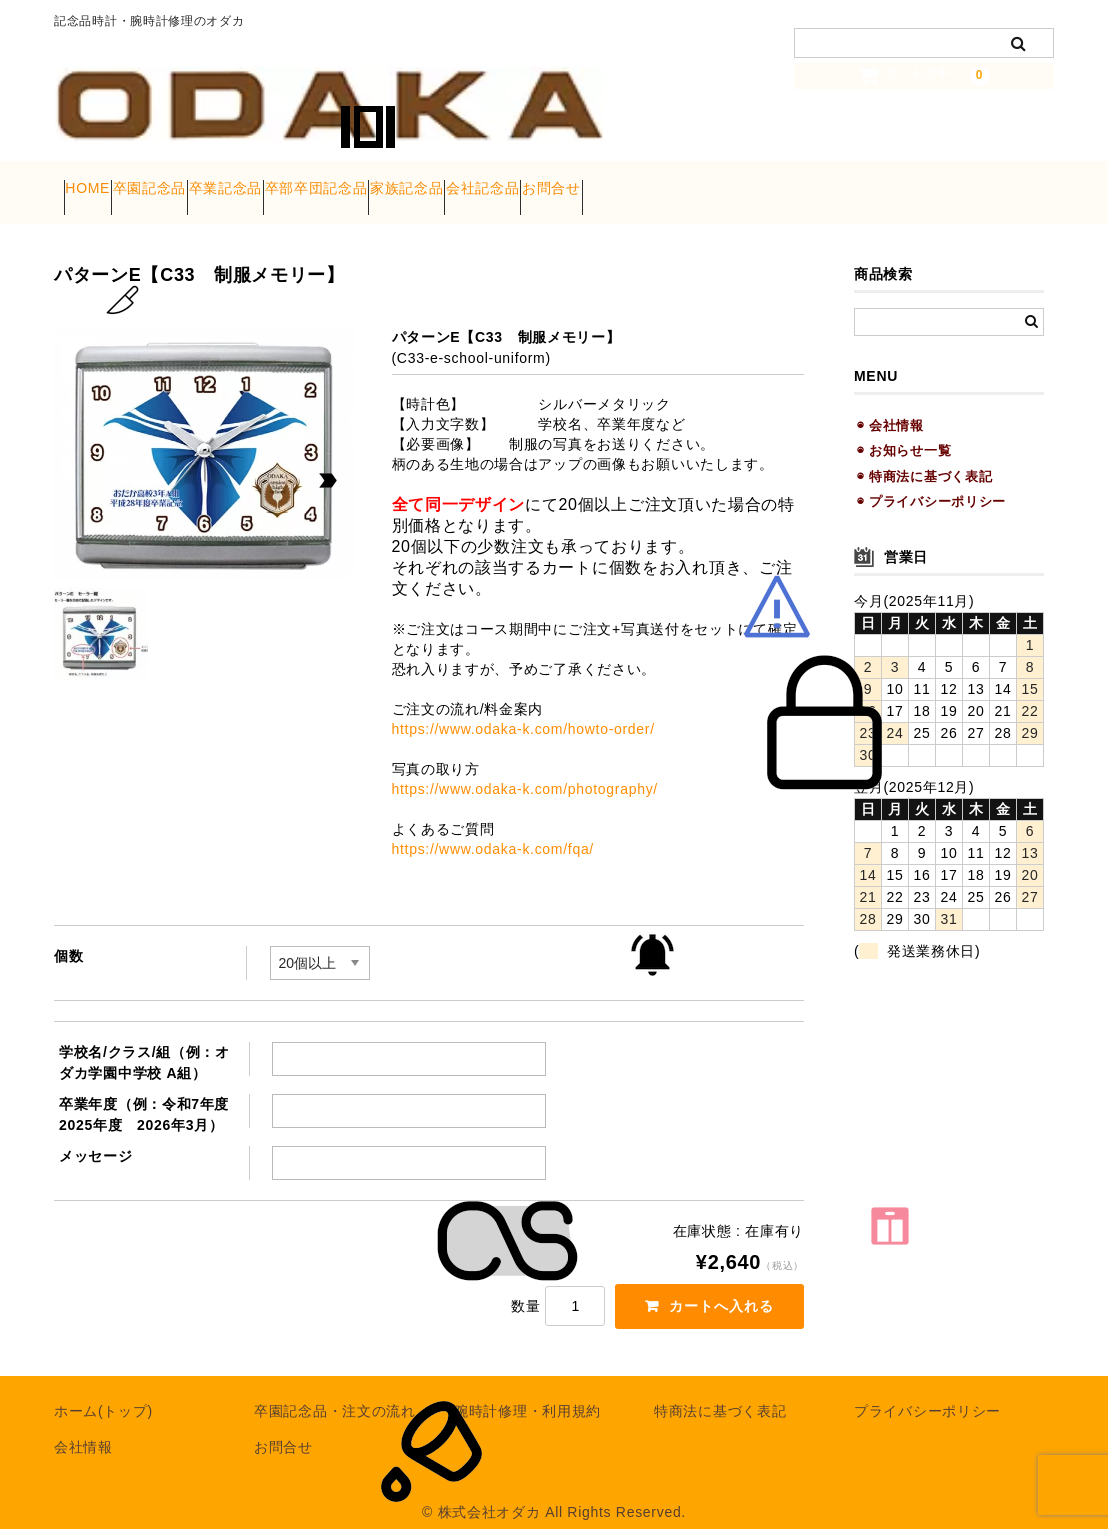 The height and width of the screenshot is (1529, 1108). I want to click on switch to column or array view layout, so click(366, 128).